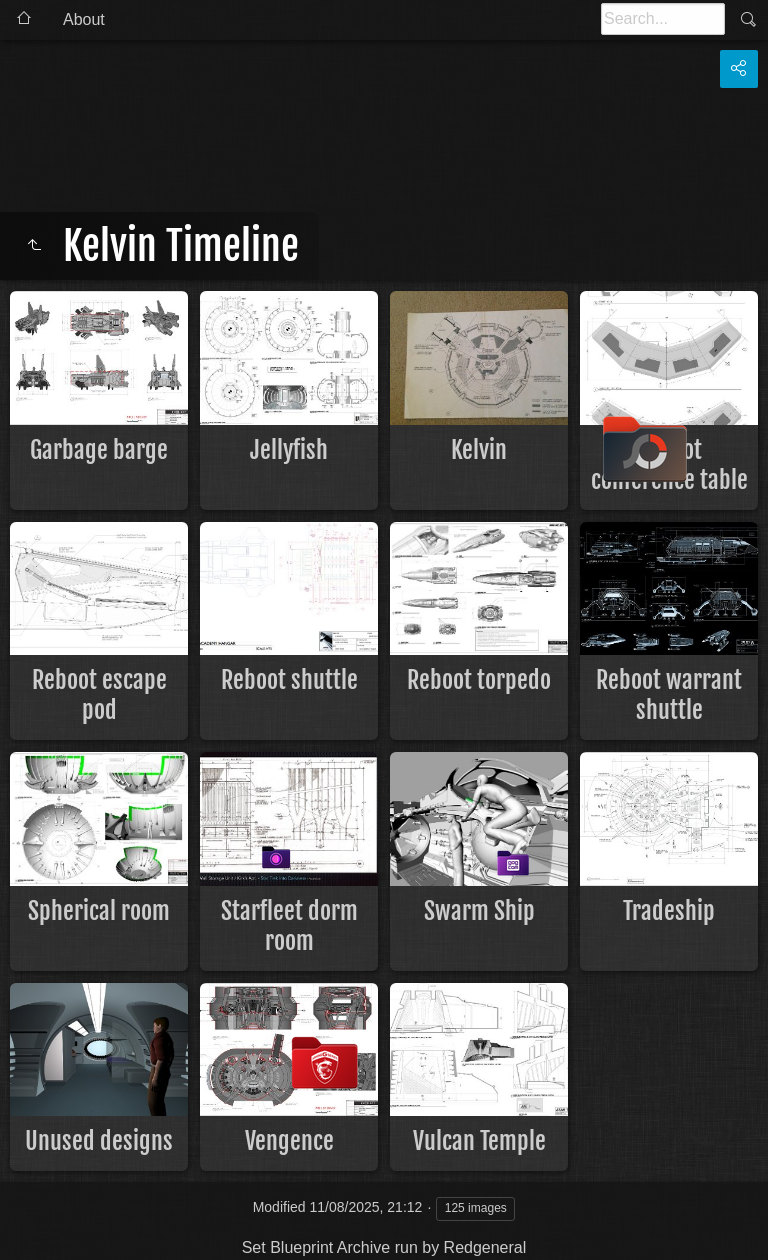  I want to click on open wondershare demoair folder, so click(276, 858).